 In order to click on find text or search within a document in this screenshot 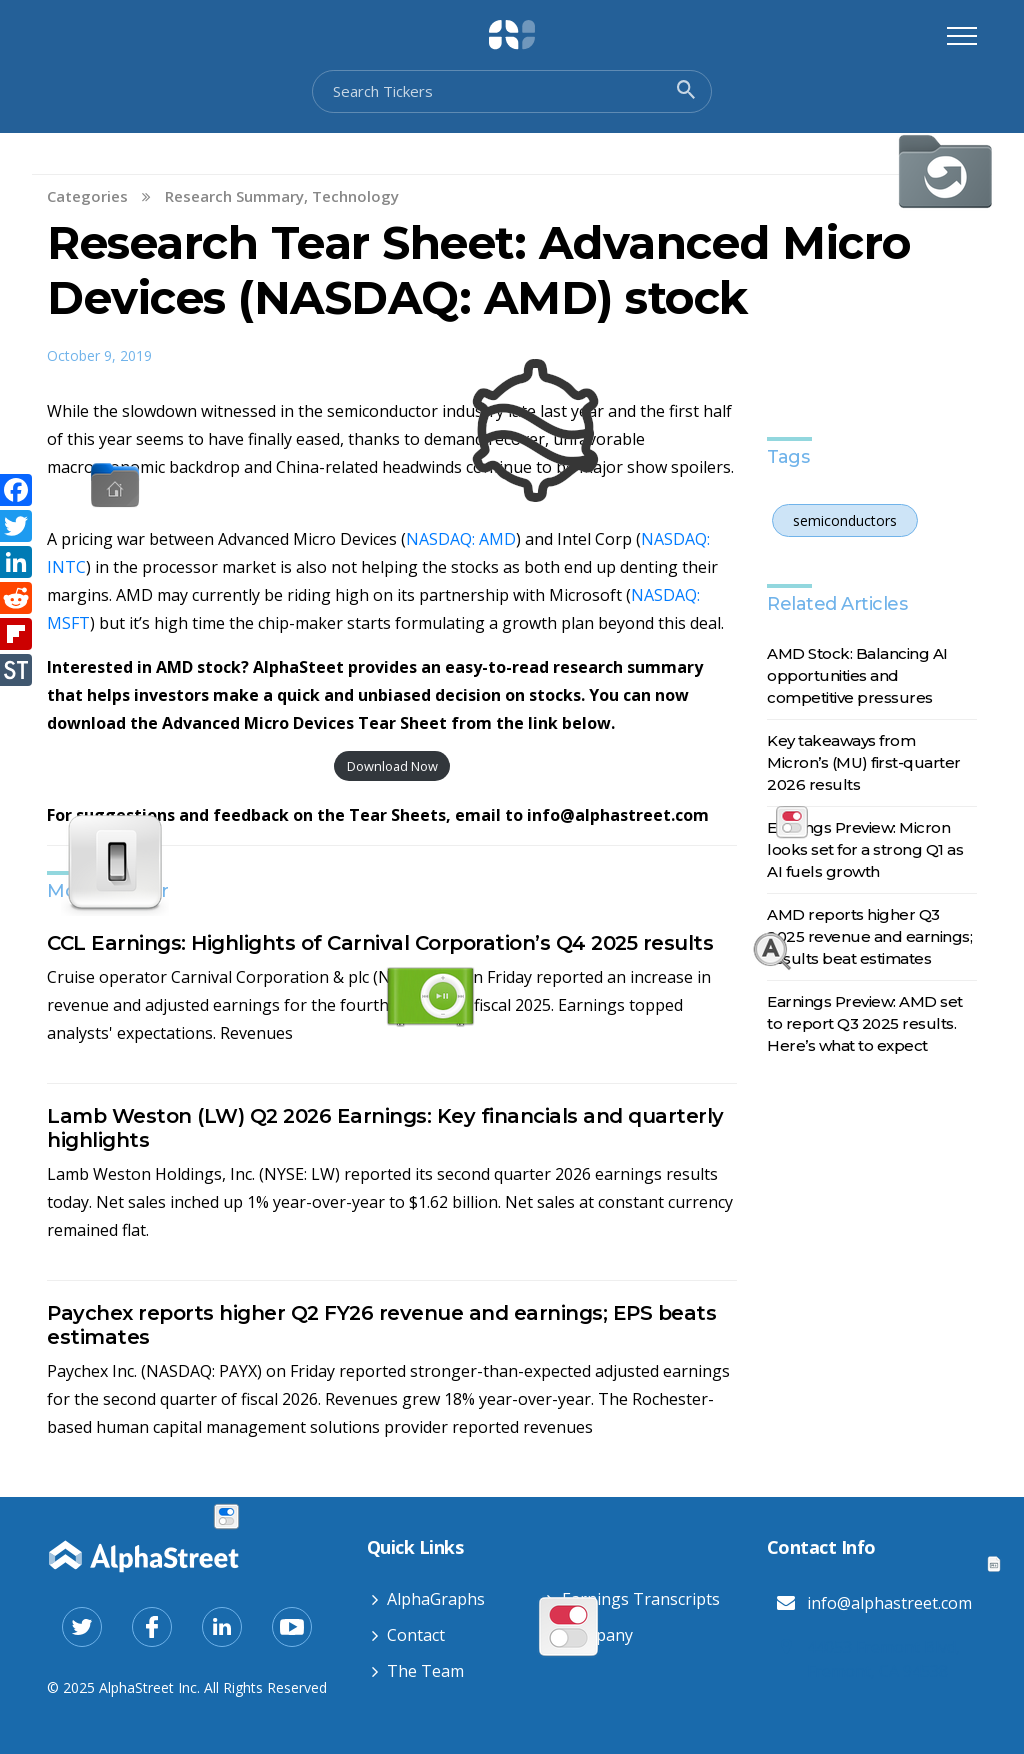, I will do `click(772, 951)`.